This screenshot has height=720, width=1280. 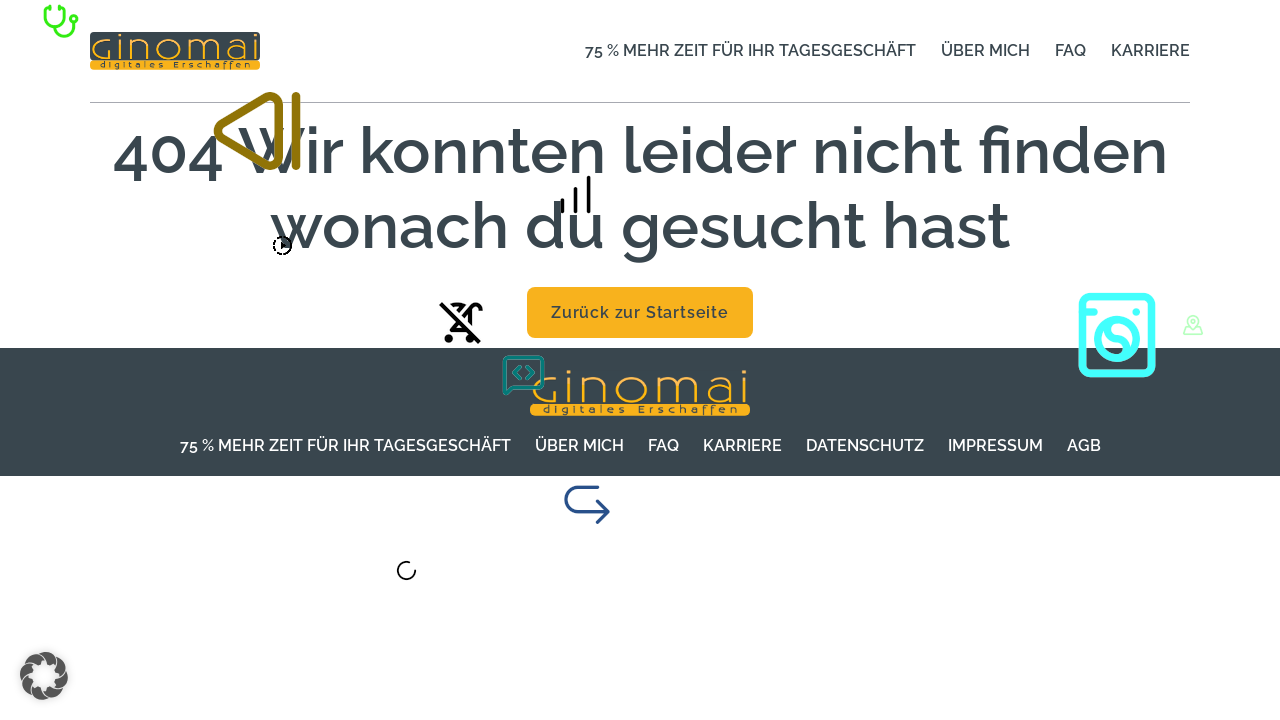 I want to click on view growth or progress statistics, so click(x=575, y=194).